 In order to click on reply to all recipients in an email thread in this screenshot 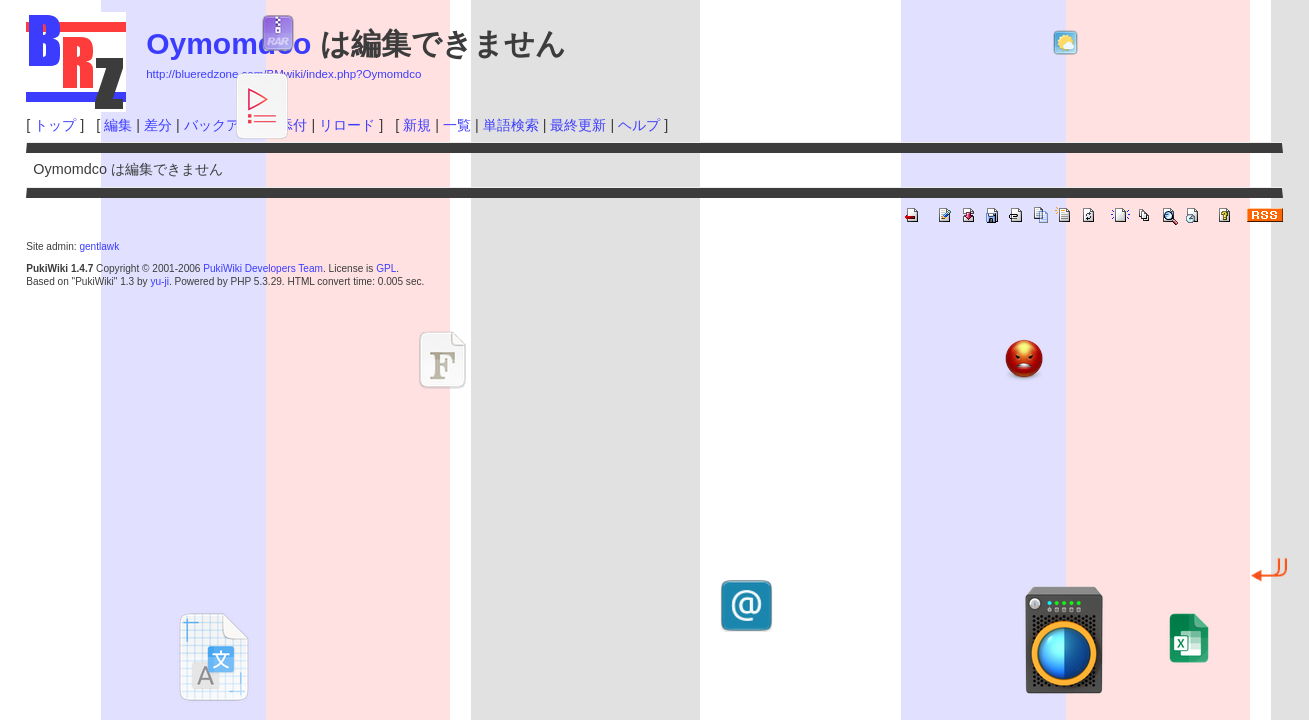, I will do `click(1268, 567)`.